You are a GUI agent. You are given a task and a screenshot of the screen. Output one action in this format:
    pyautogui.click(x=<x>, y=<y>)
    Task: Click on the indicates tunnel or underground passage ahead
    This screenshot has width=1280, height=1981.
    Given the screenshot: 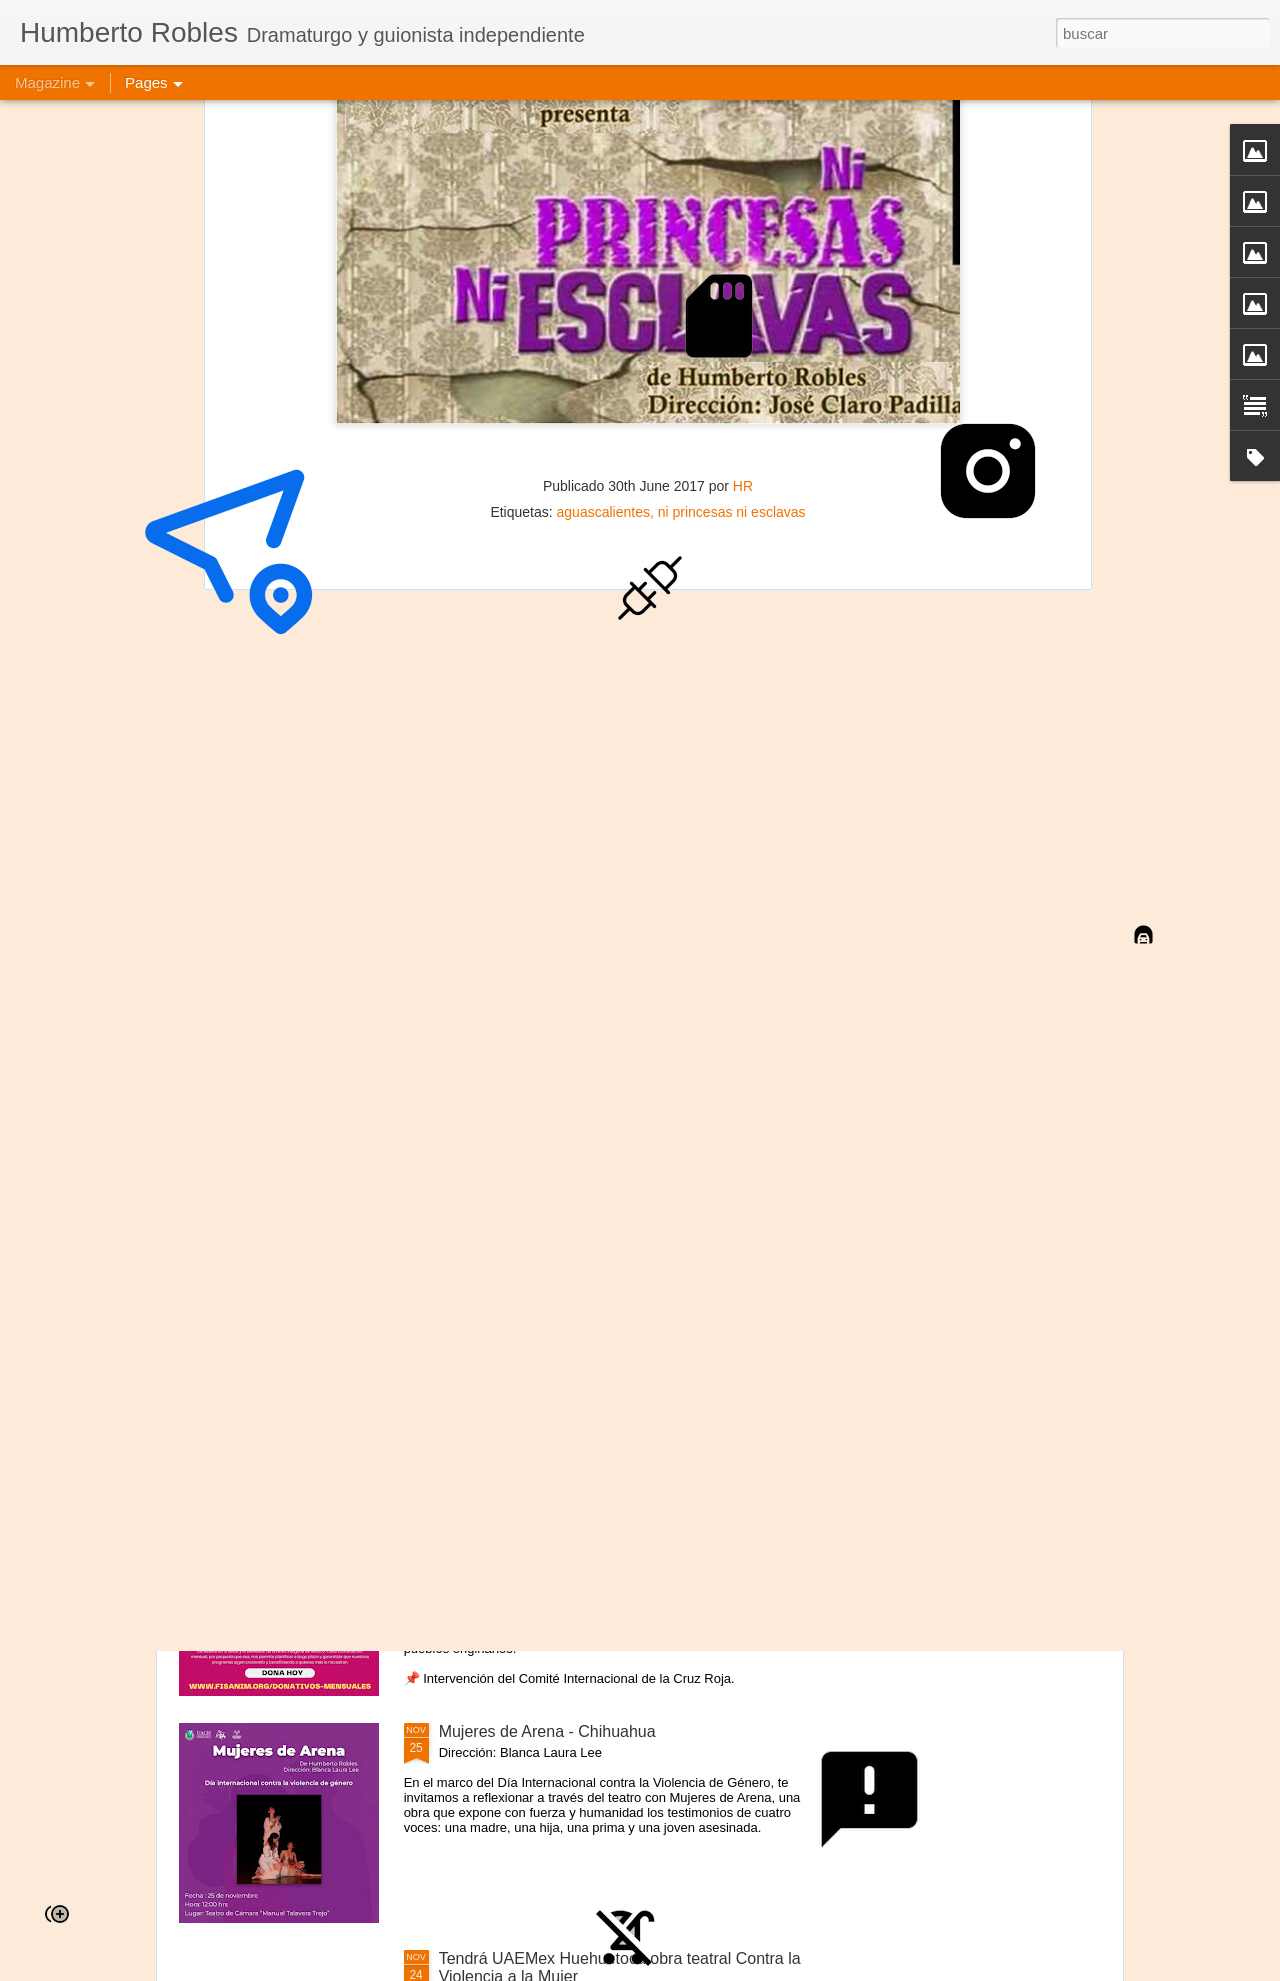 What is the action you would take?
    pyautogui.click(x=1143, y=934)
    